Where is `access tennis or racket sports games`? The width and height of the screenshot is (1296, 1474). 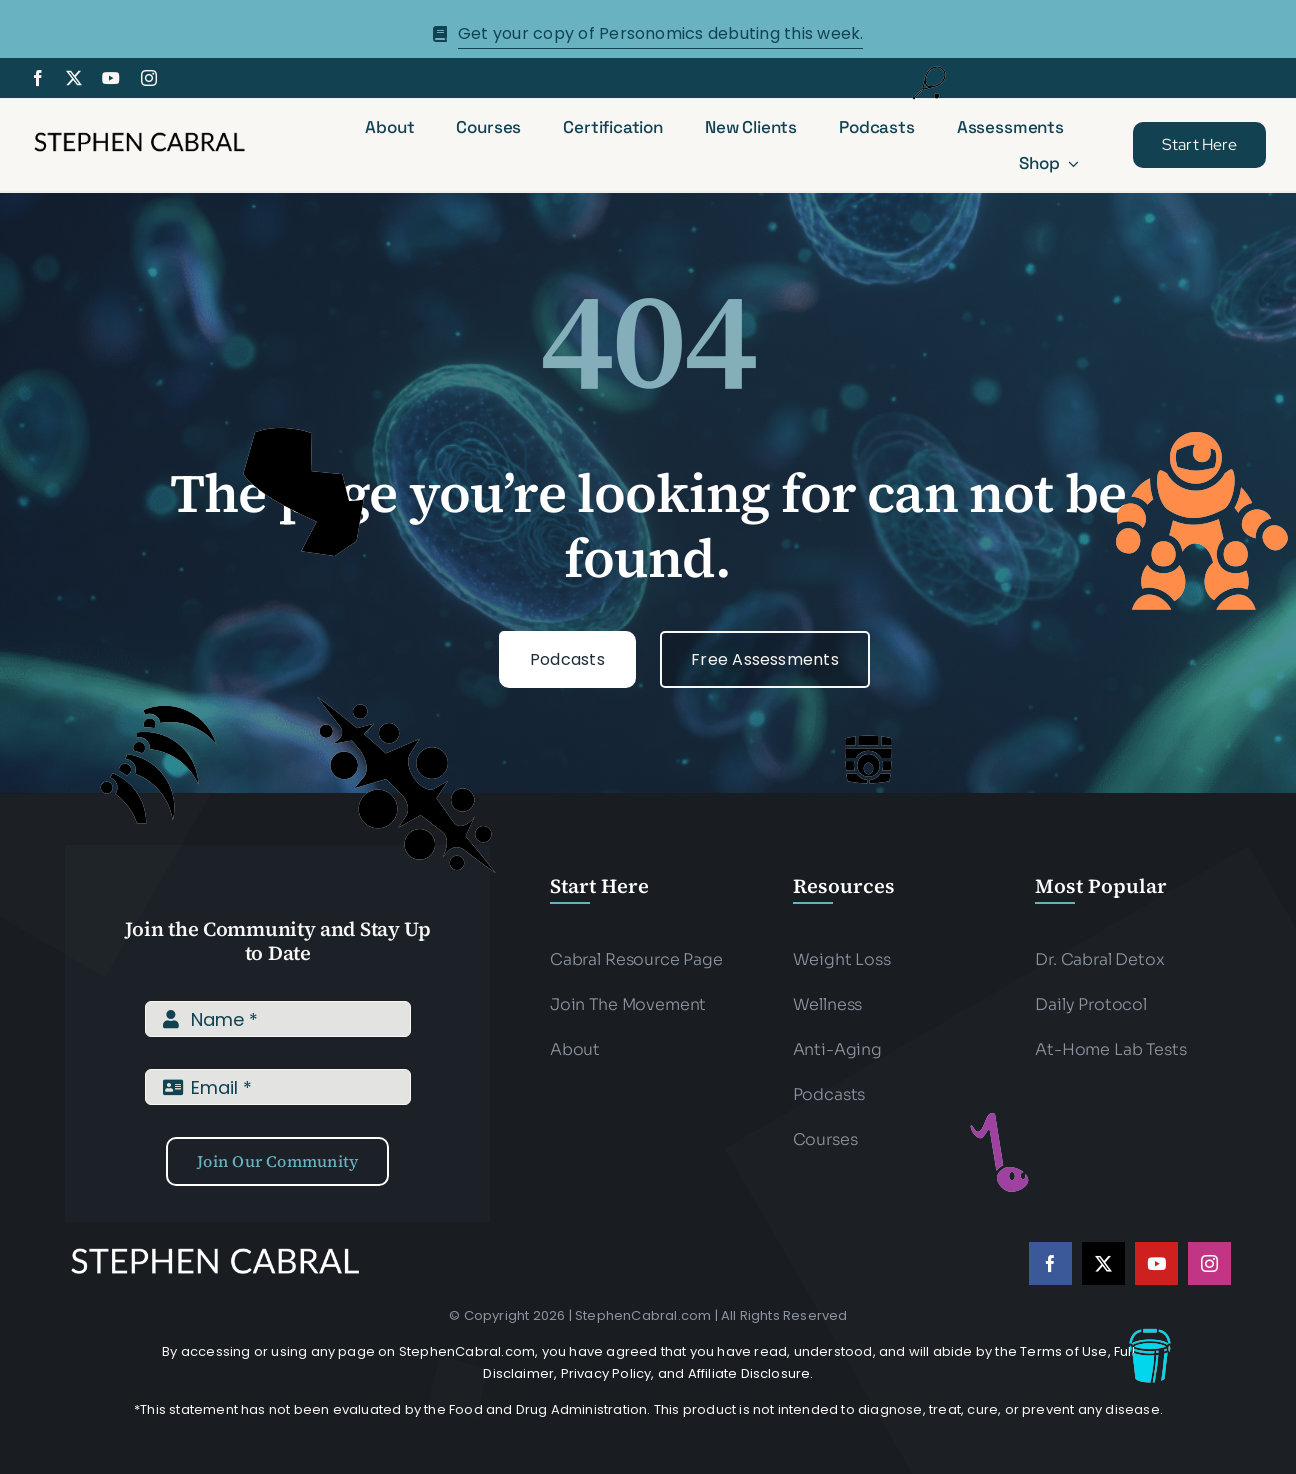 access tennis or racket sports games is located at coordinates (929, 83).